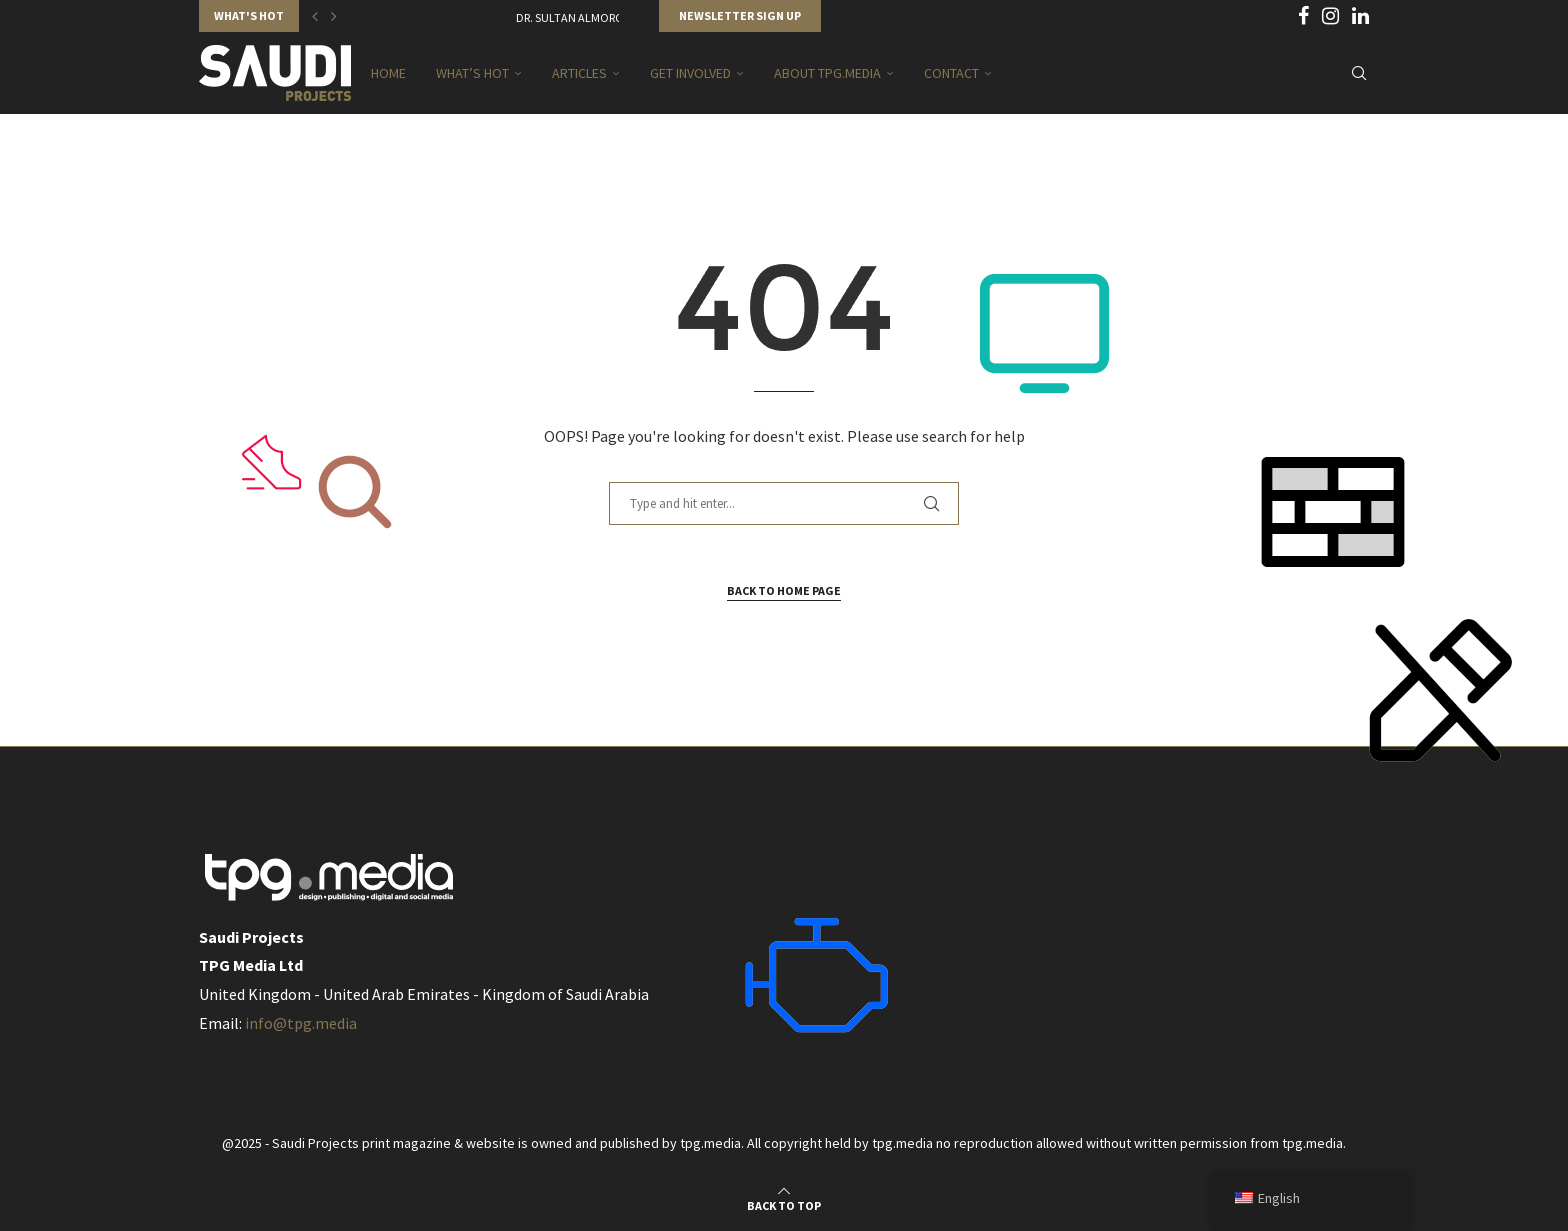 The height and width of the screenshot is (1231, 1568). I want to click on track your running or walking activity, so click(270, 465).